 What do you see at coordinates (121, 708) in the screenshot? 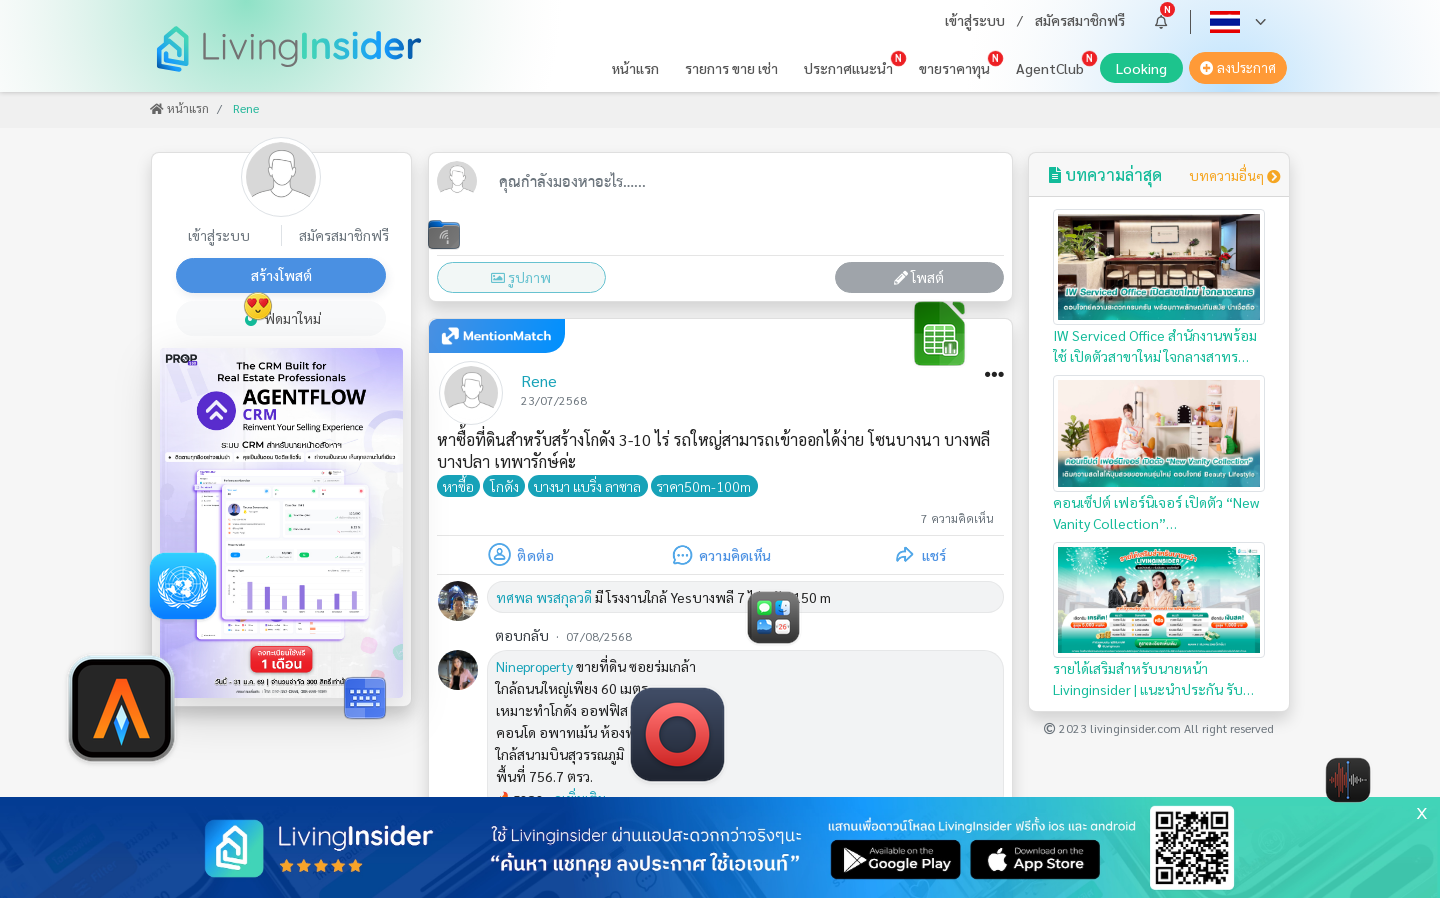
I see `launch alacritty terminal emulator` at bounding box center [121, 708].